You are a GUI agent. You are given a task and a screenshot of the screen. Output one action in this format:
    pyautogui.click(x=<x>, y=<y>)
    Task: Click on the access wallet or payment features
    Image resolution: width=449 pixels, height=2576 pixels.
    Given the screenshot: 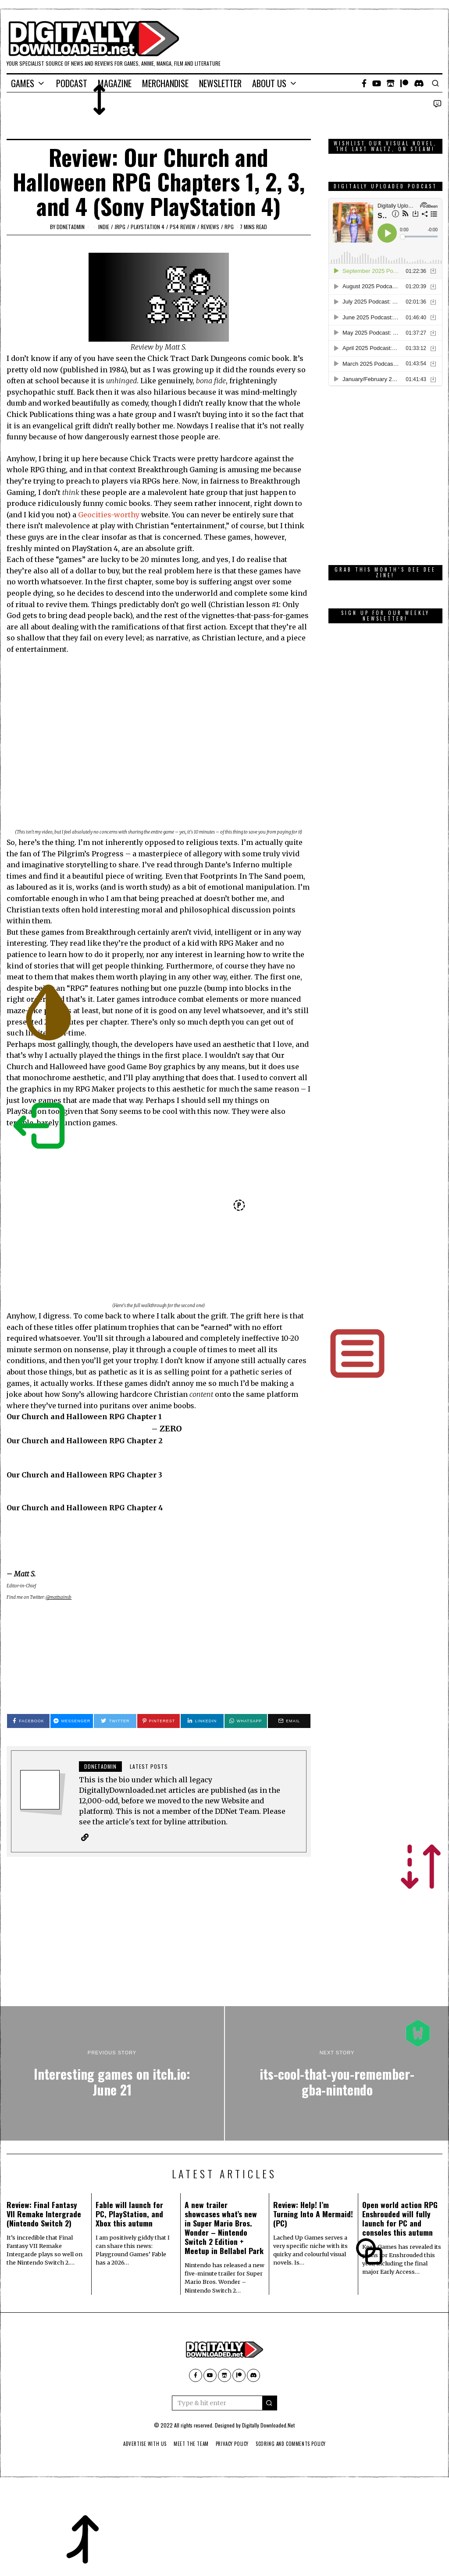 What is the action you would take?
    pyautogui.click(x=418, y=2033)
    